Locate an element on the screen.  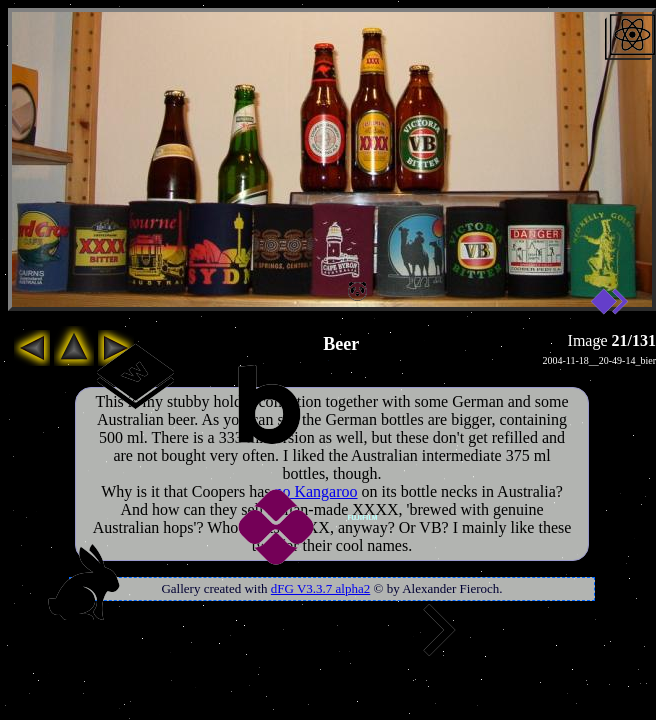
navigate to the next item or screen is located at coordinates (439, 630).